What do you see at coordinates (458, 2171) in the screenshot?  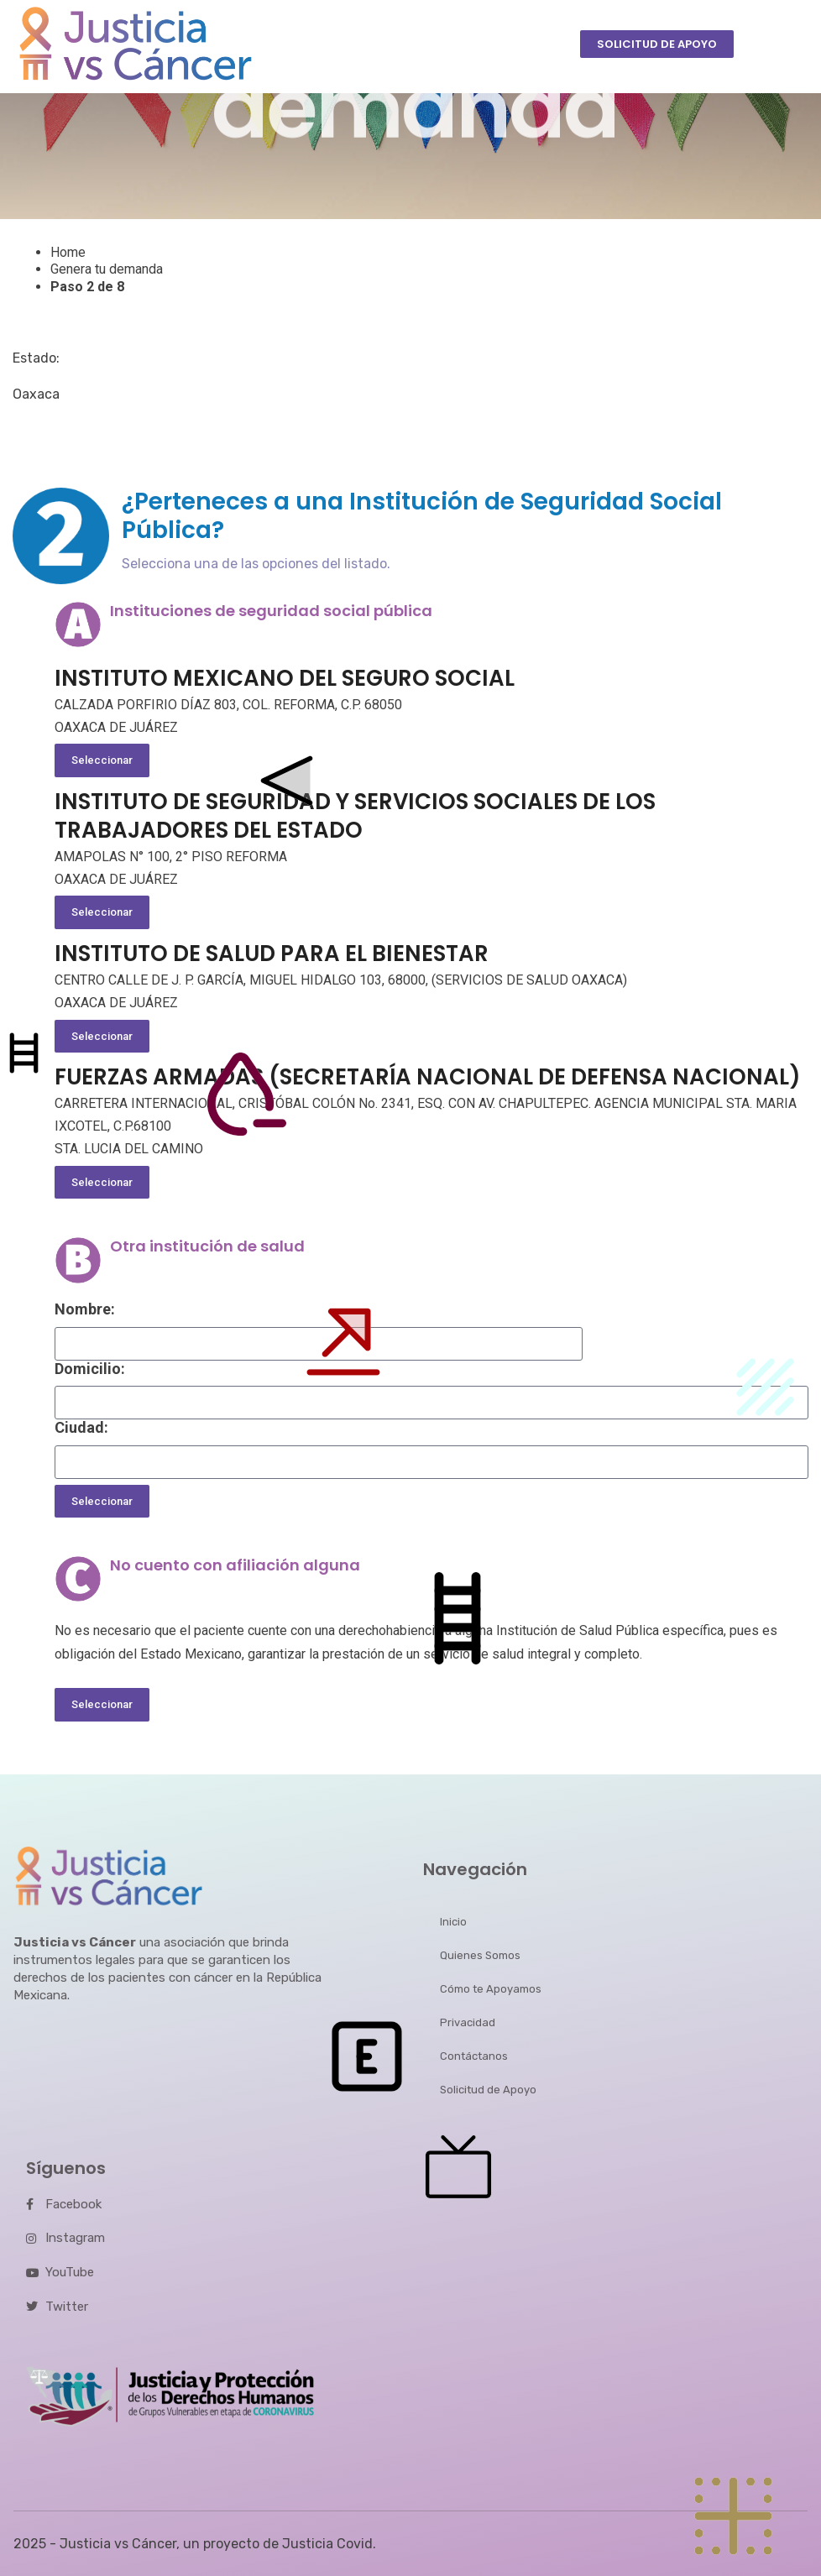 I see `access tv or video streaming content` at bounding box center [458, 2171].